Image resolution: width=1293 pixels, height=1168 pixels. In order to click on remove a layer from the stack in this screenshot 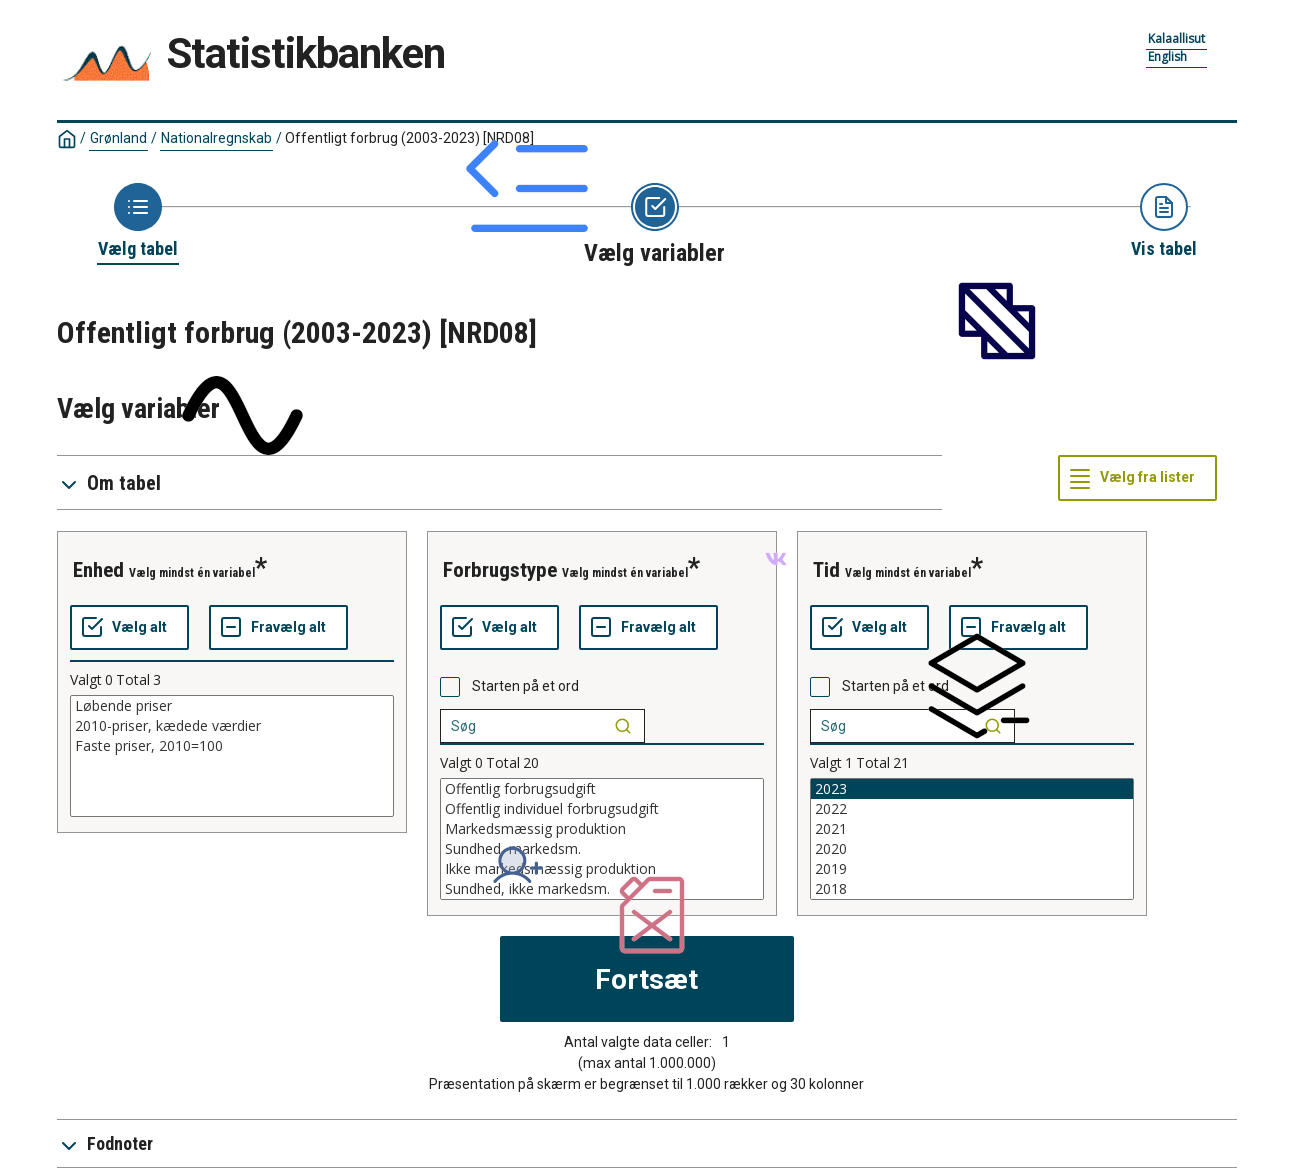, I will do `click(977, 686)`.